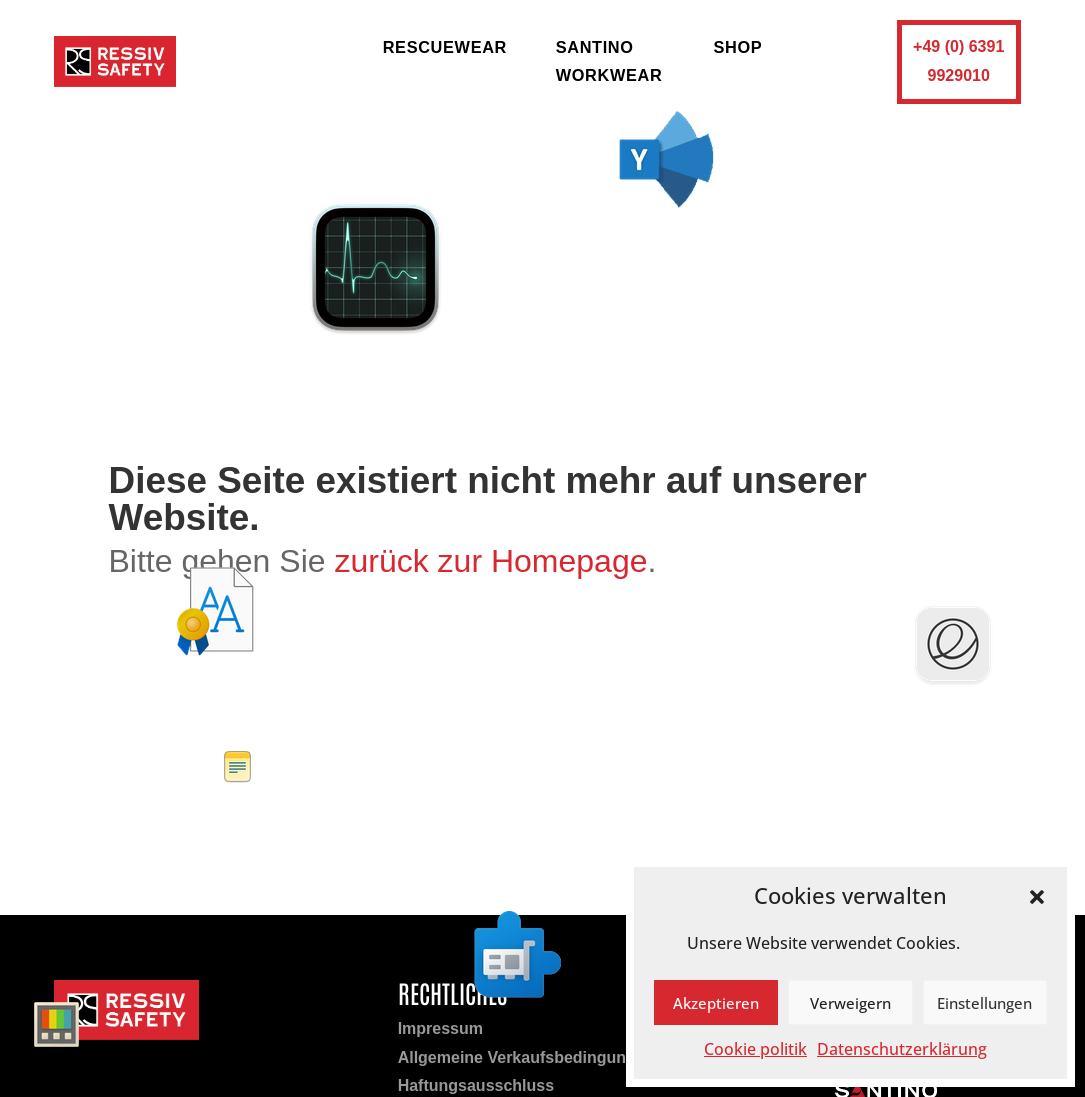  What do you see at coordinates (666, 159) in the screenshot?
I see `open Microsoft Yammer app` at bounding box center [666, 159].